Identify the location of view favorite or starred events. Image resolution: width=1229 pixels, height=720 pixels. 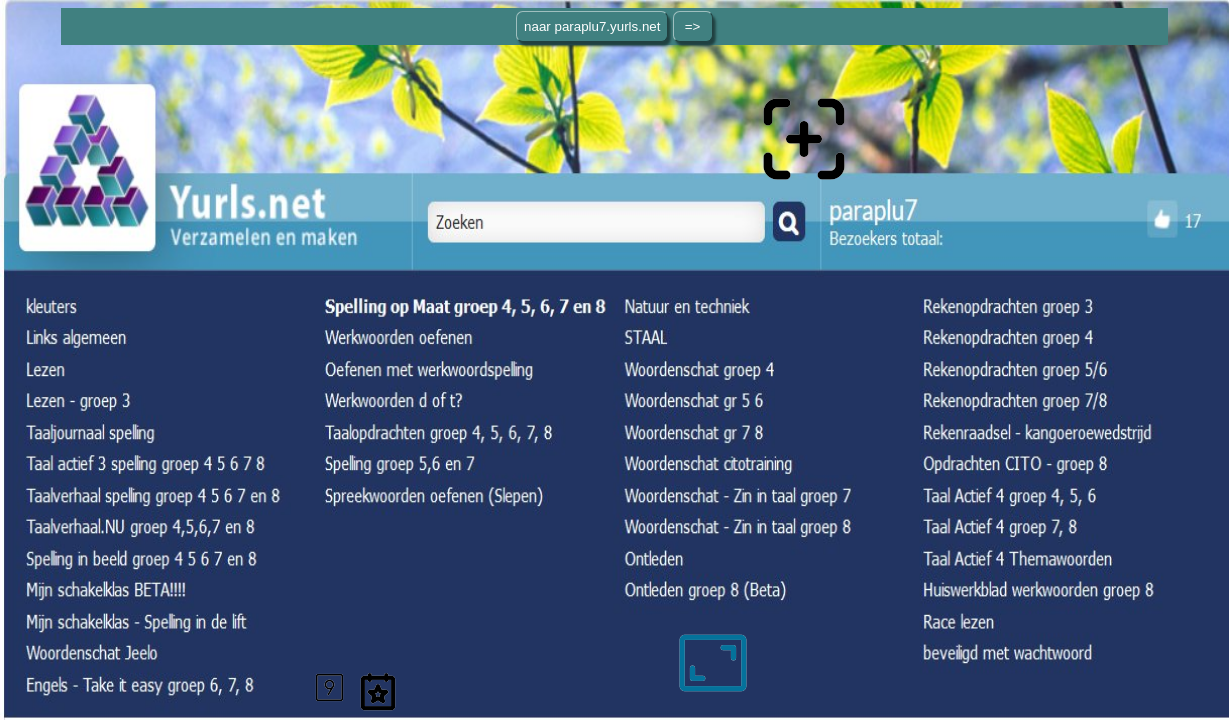
(378, 693).